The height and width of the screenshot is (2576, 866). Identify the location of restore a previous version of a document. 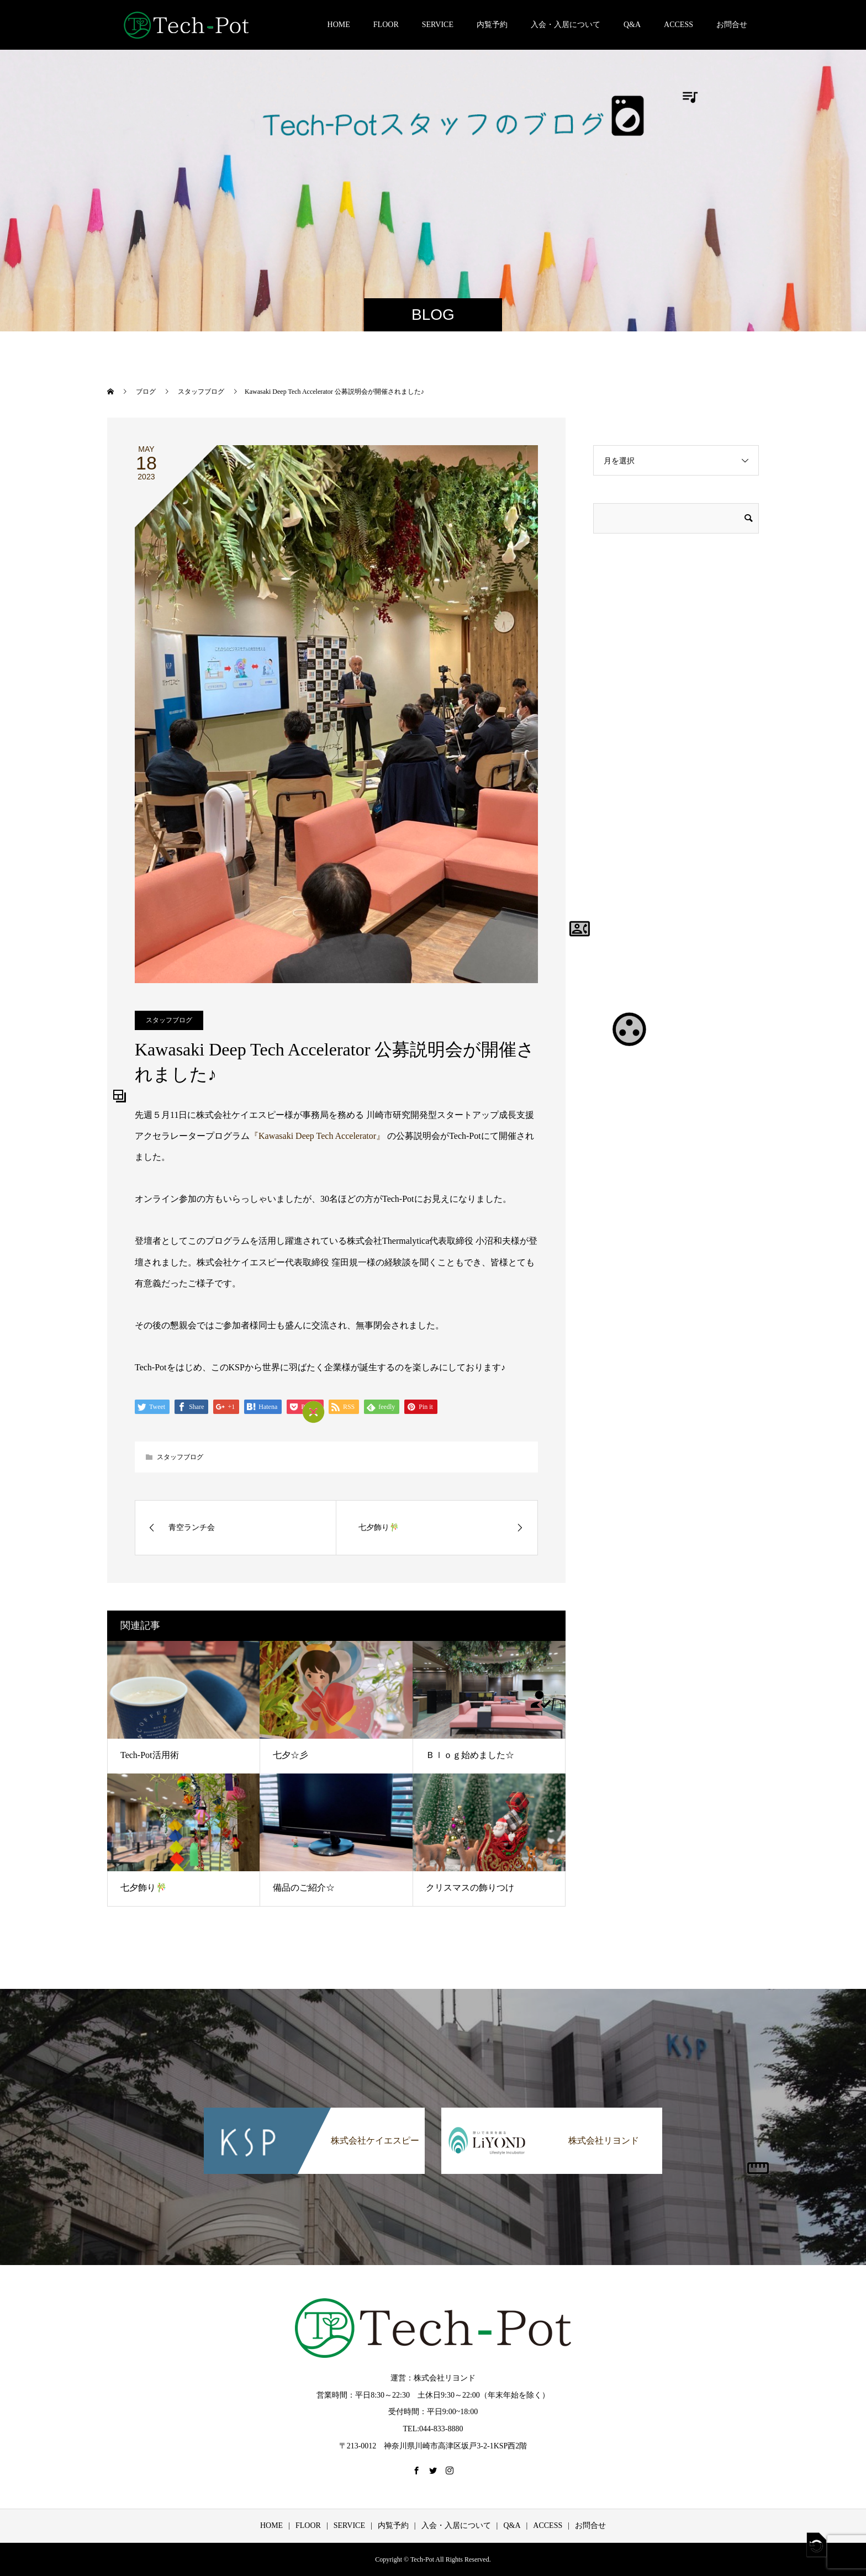
(816, 2545).